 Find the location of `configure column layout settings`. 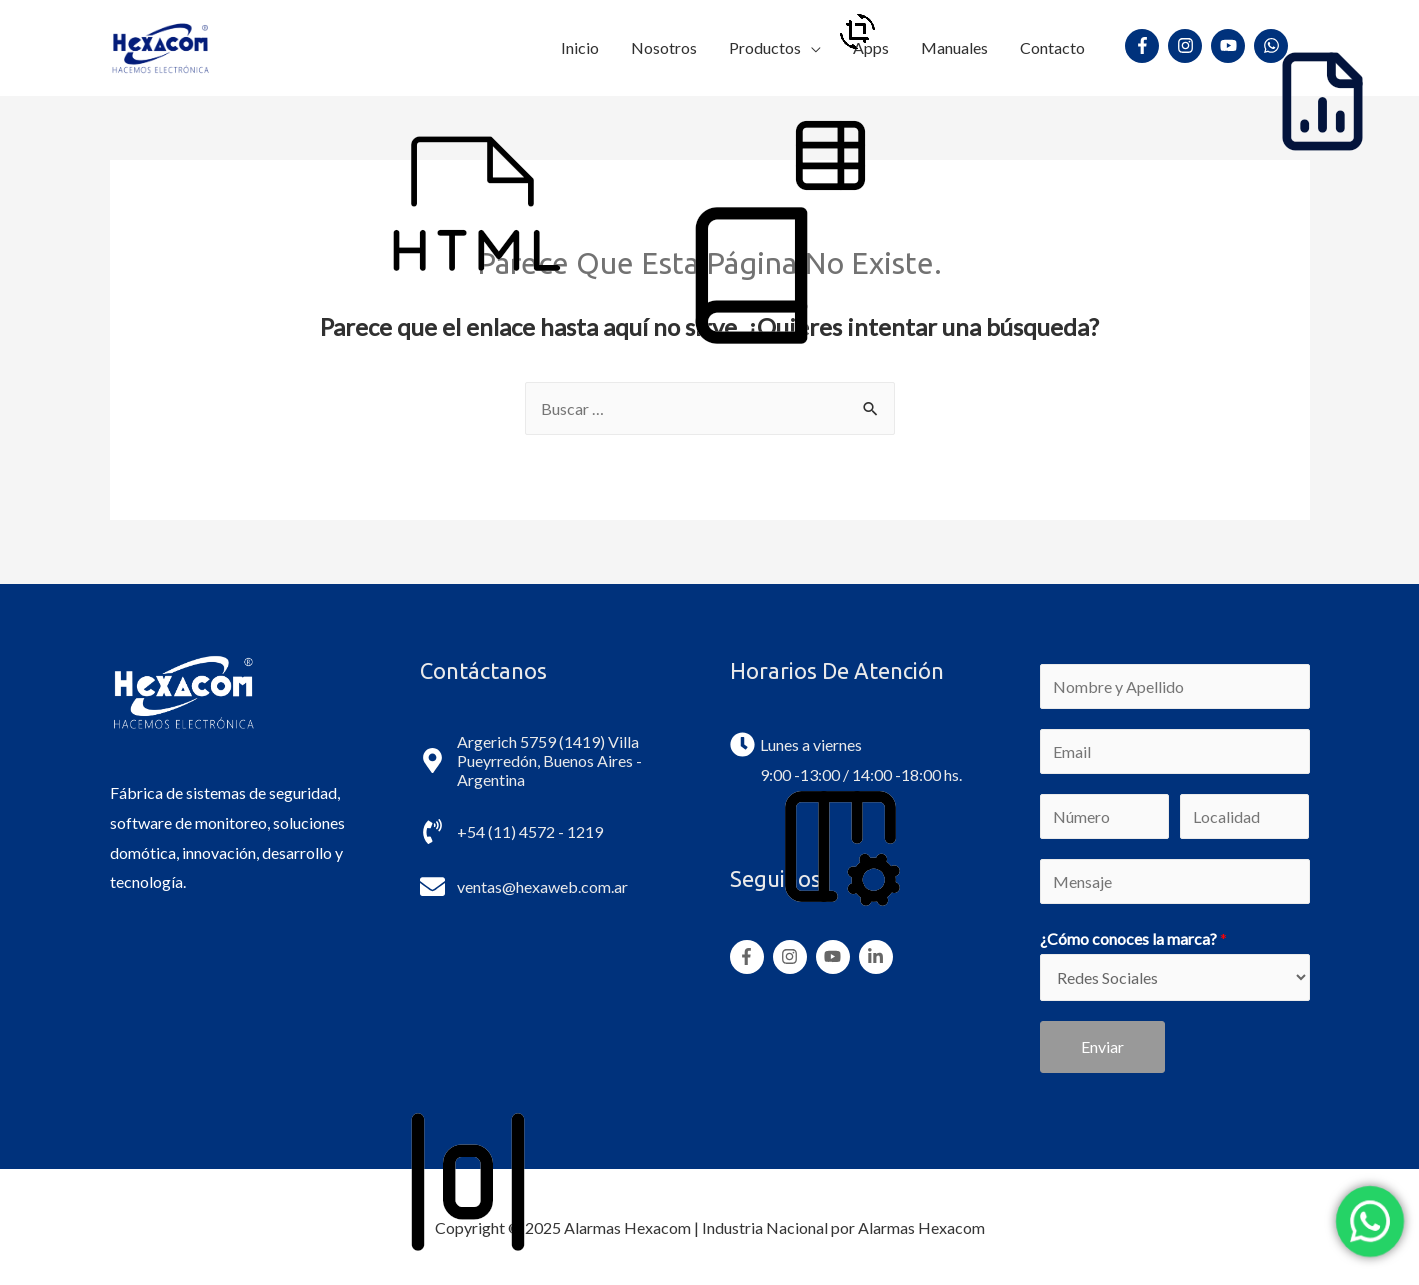

configure column layout settings is located at coordinates (840, 846).